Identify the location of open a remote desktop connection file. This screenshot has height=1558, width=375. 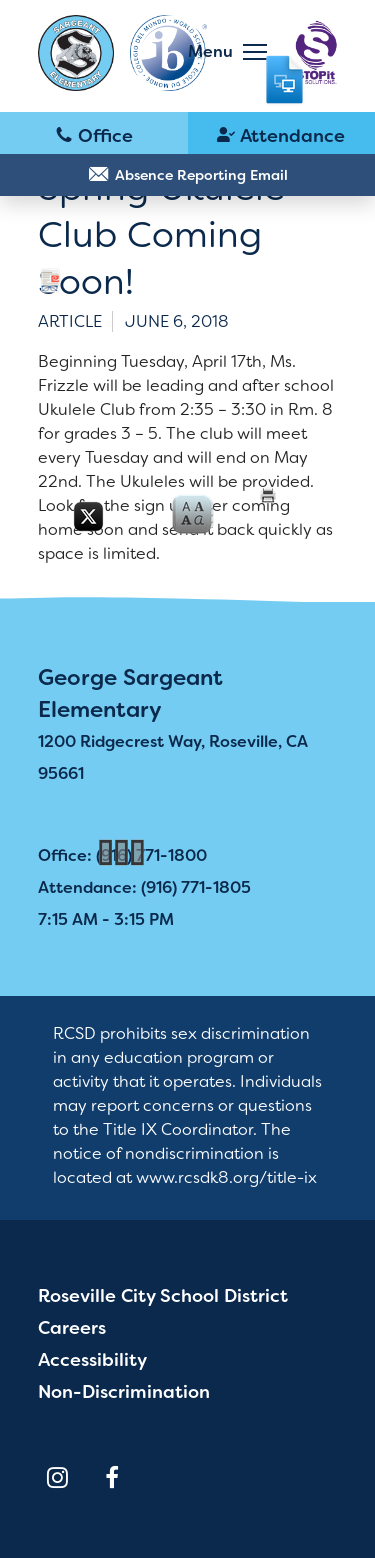
(284, 80).